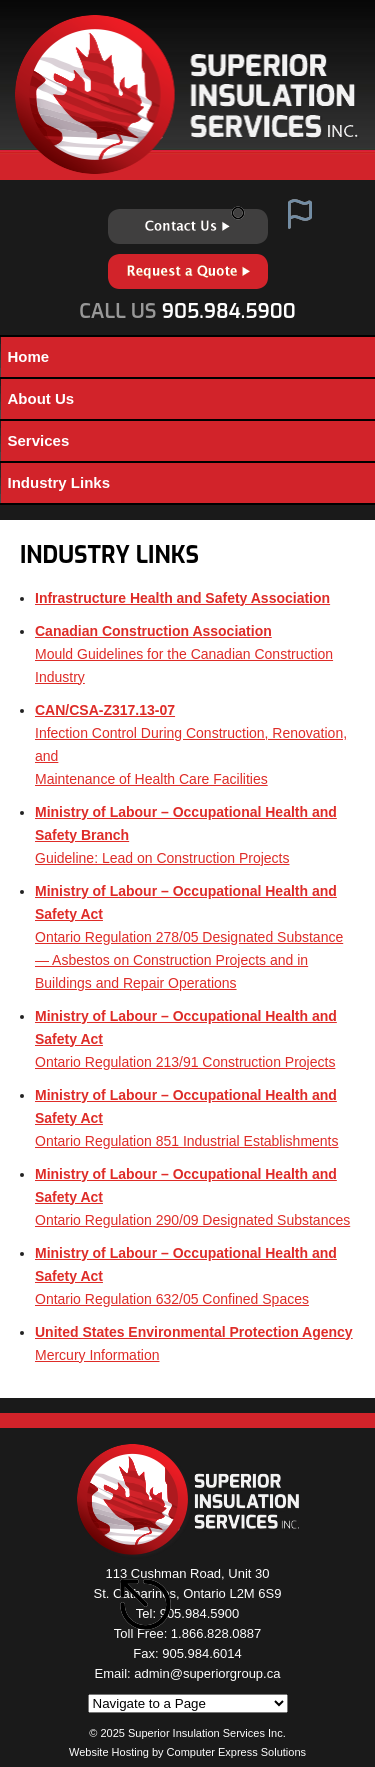  What do you see at coordinates (300, 214) in the screenshot?
I see `flag or bookmark an item for follow-up` at bounding box center [300, 214].